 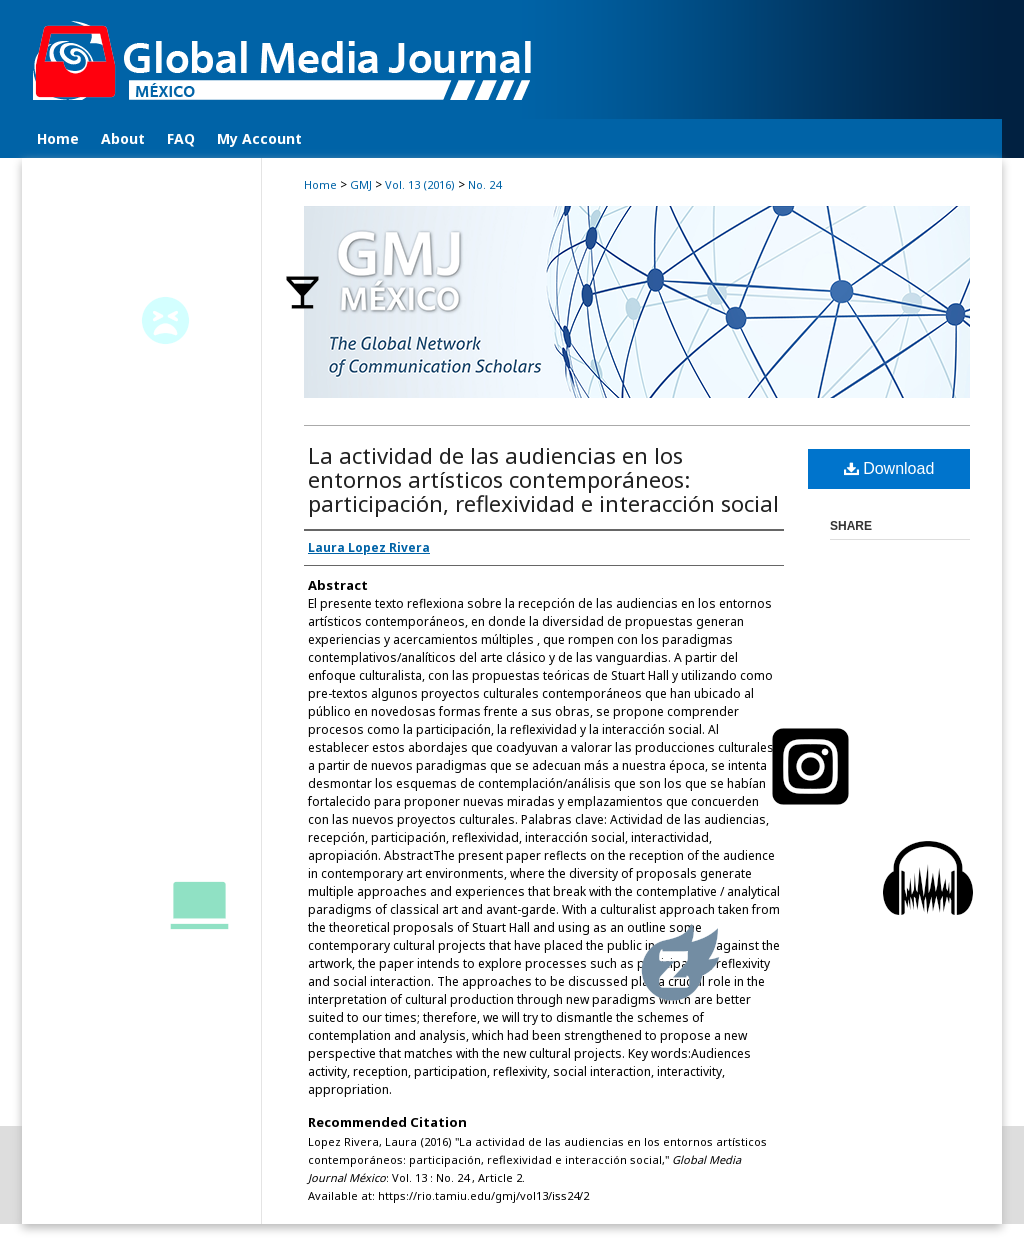 What do you see at coordinates (680, 962) in the screenshot?
I see `visit ZCOOL design community` at bounding box center [680, 962].